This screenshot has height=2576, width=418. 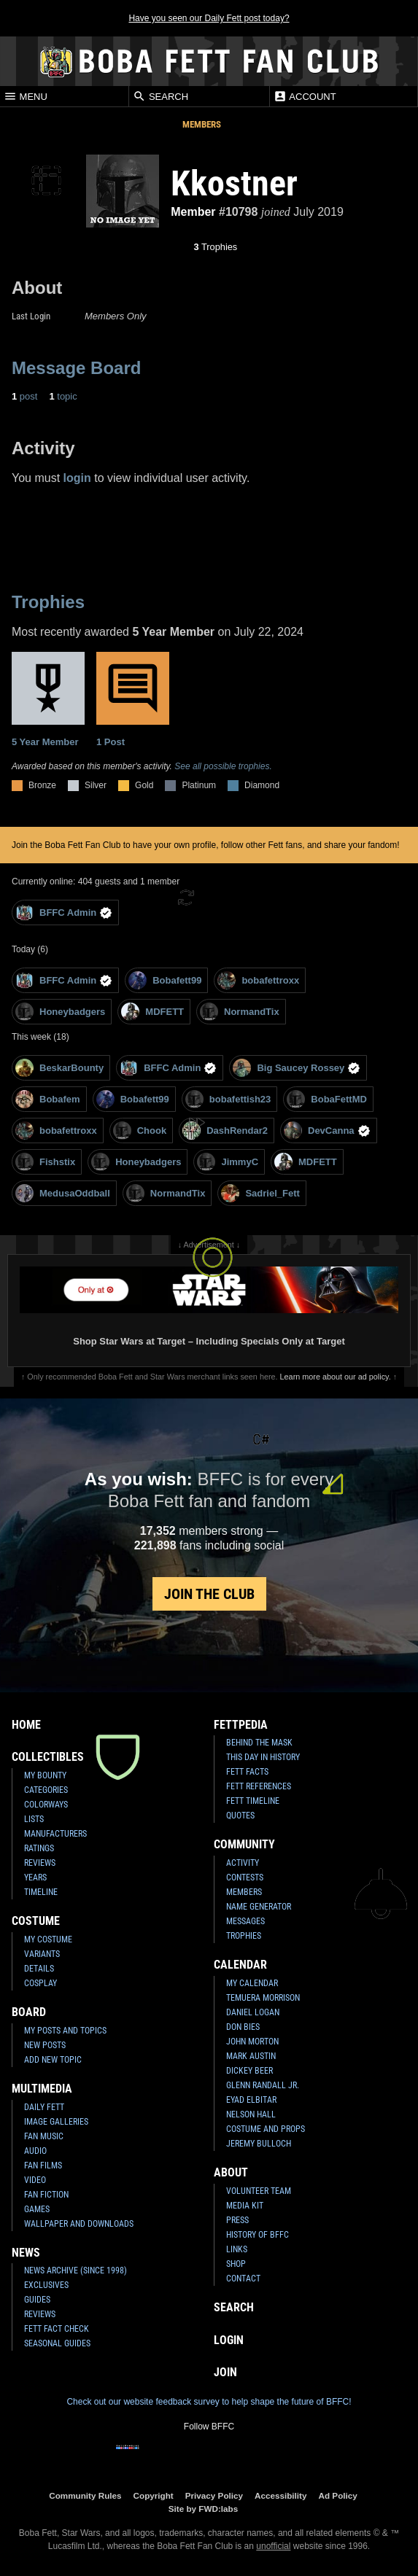 I want to click on toggle pendant lamp on or off, so click(x=381, y=1896).